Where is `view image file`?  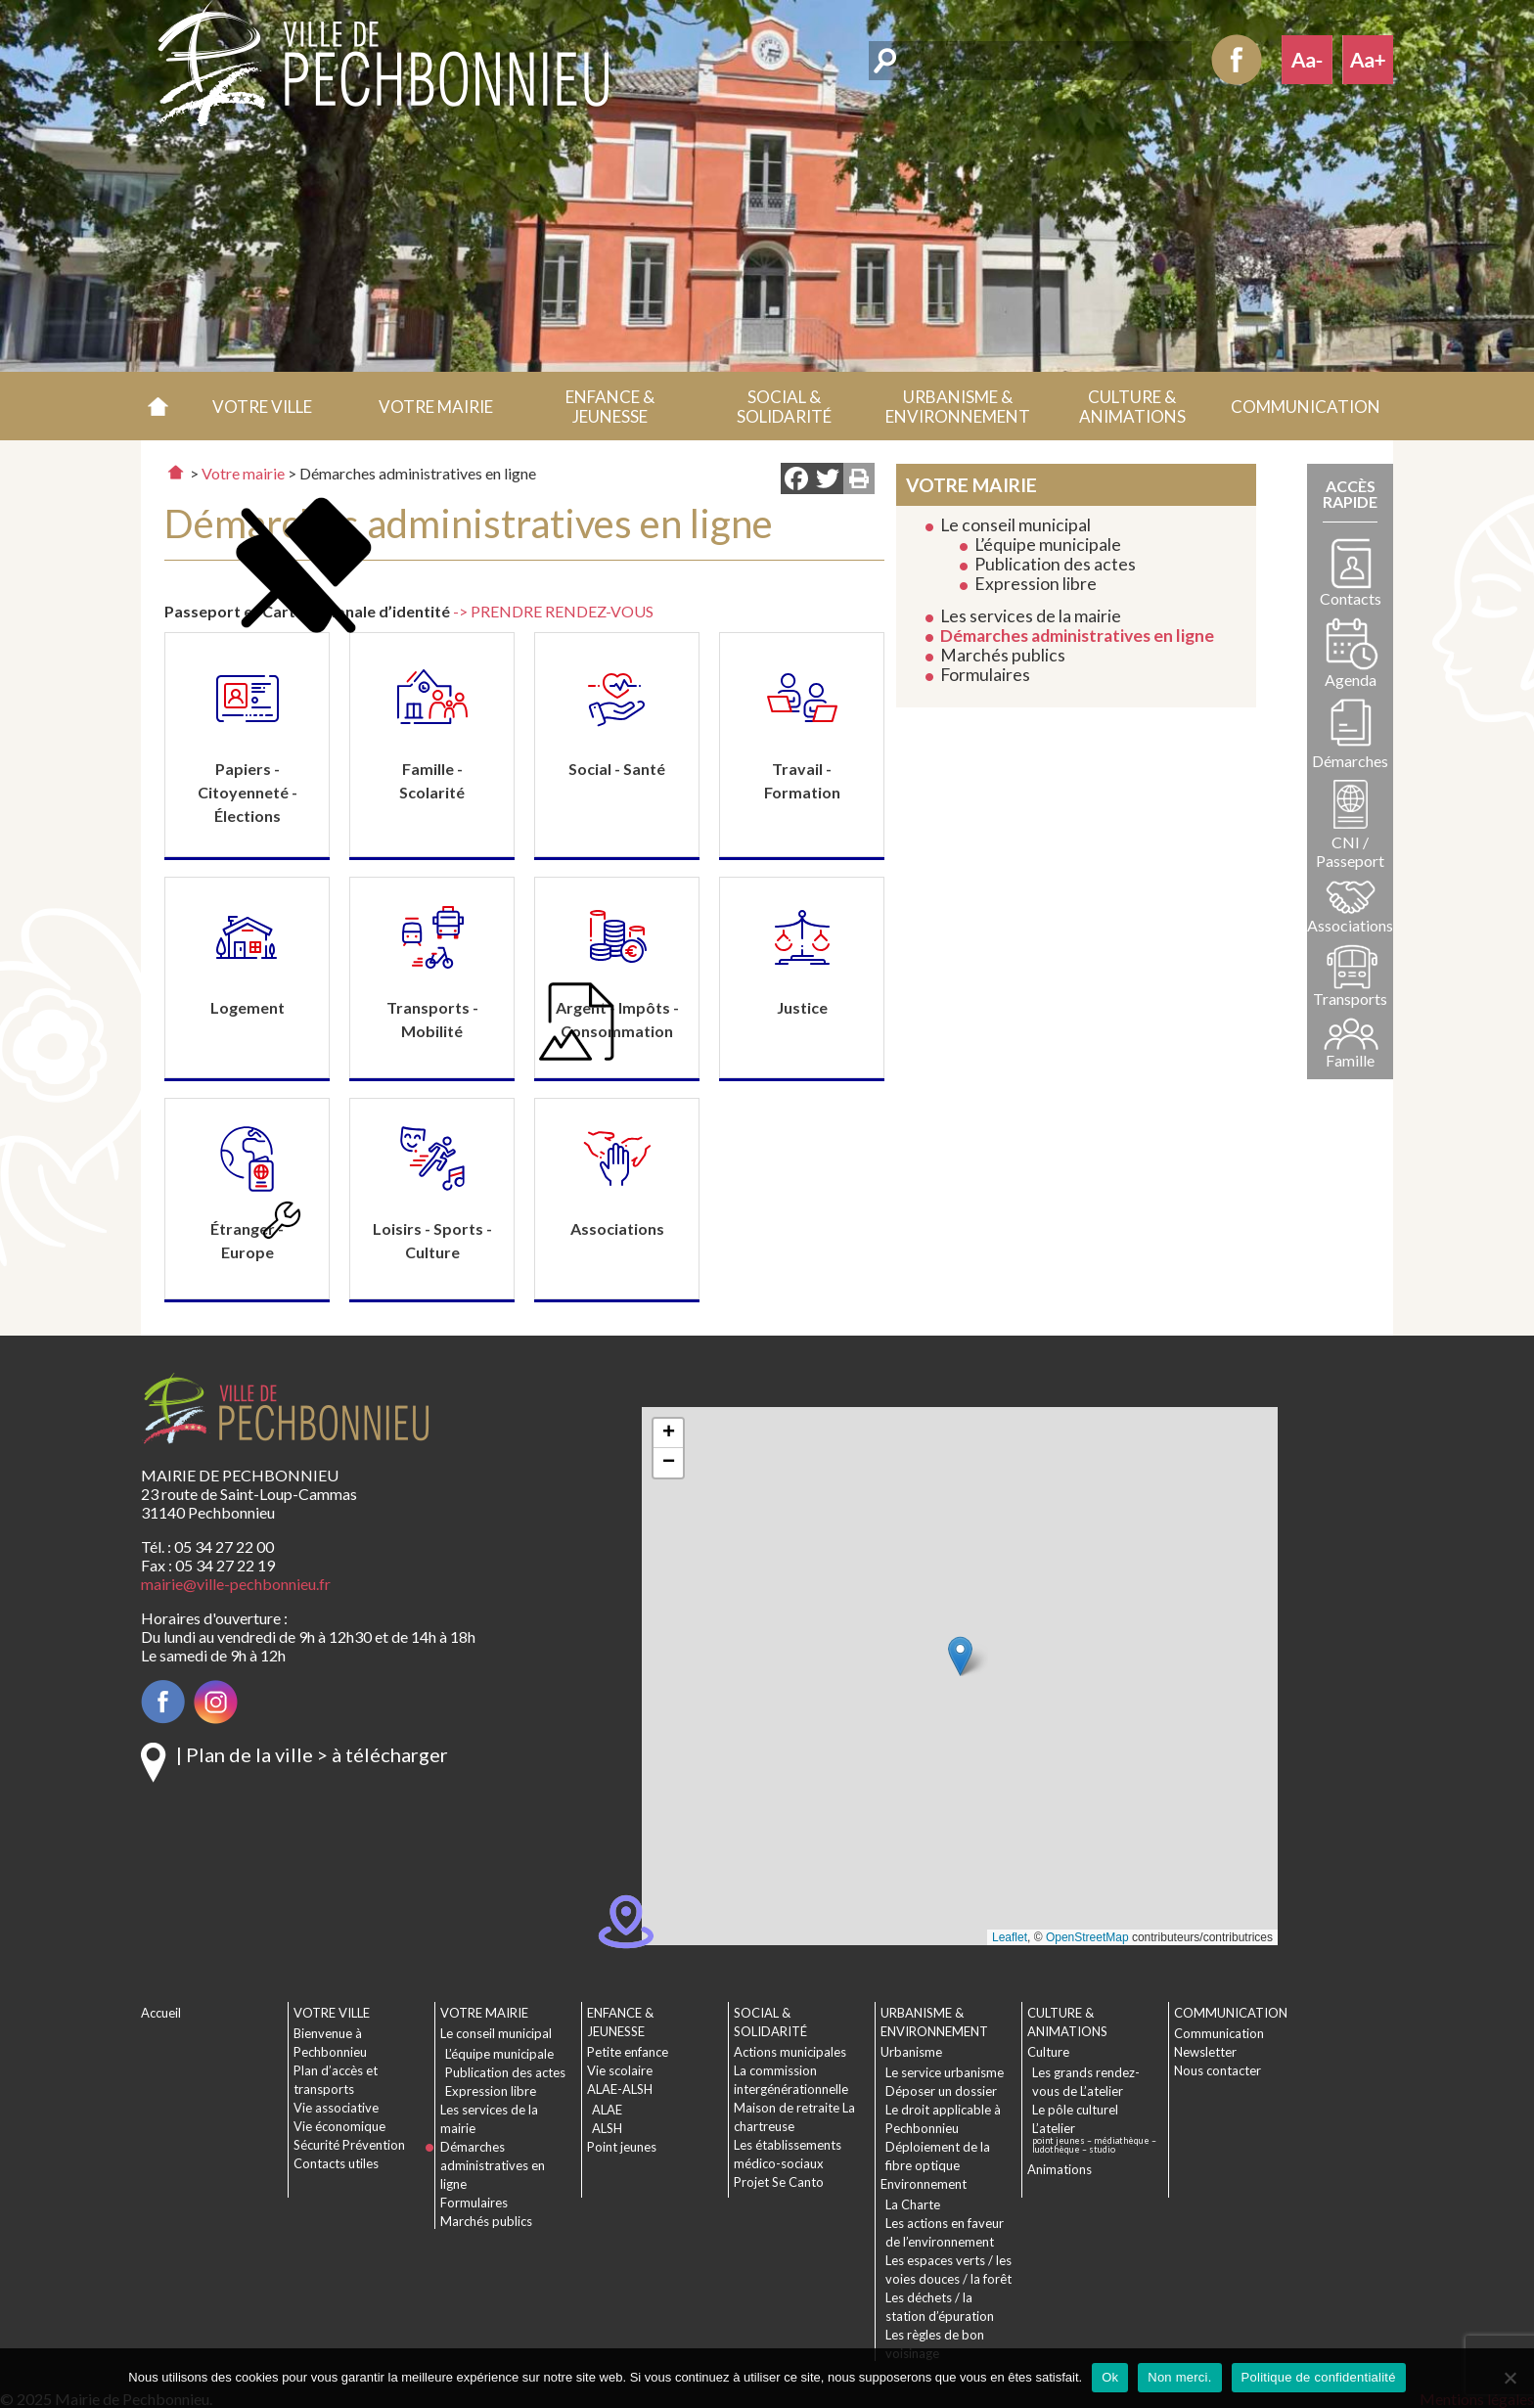 view image file is located at coordinates (581, 1022).